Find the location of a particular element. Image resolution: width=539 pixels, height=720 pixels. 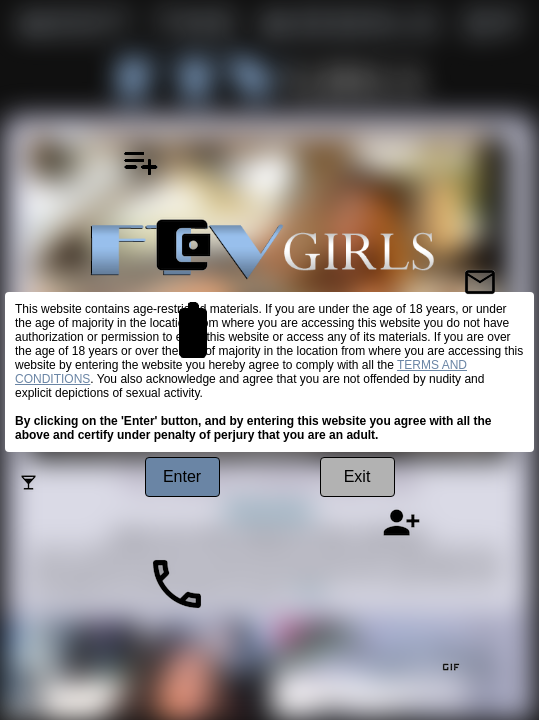

add a new contact or friend is located at coordinates (401, 522).